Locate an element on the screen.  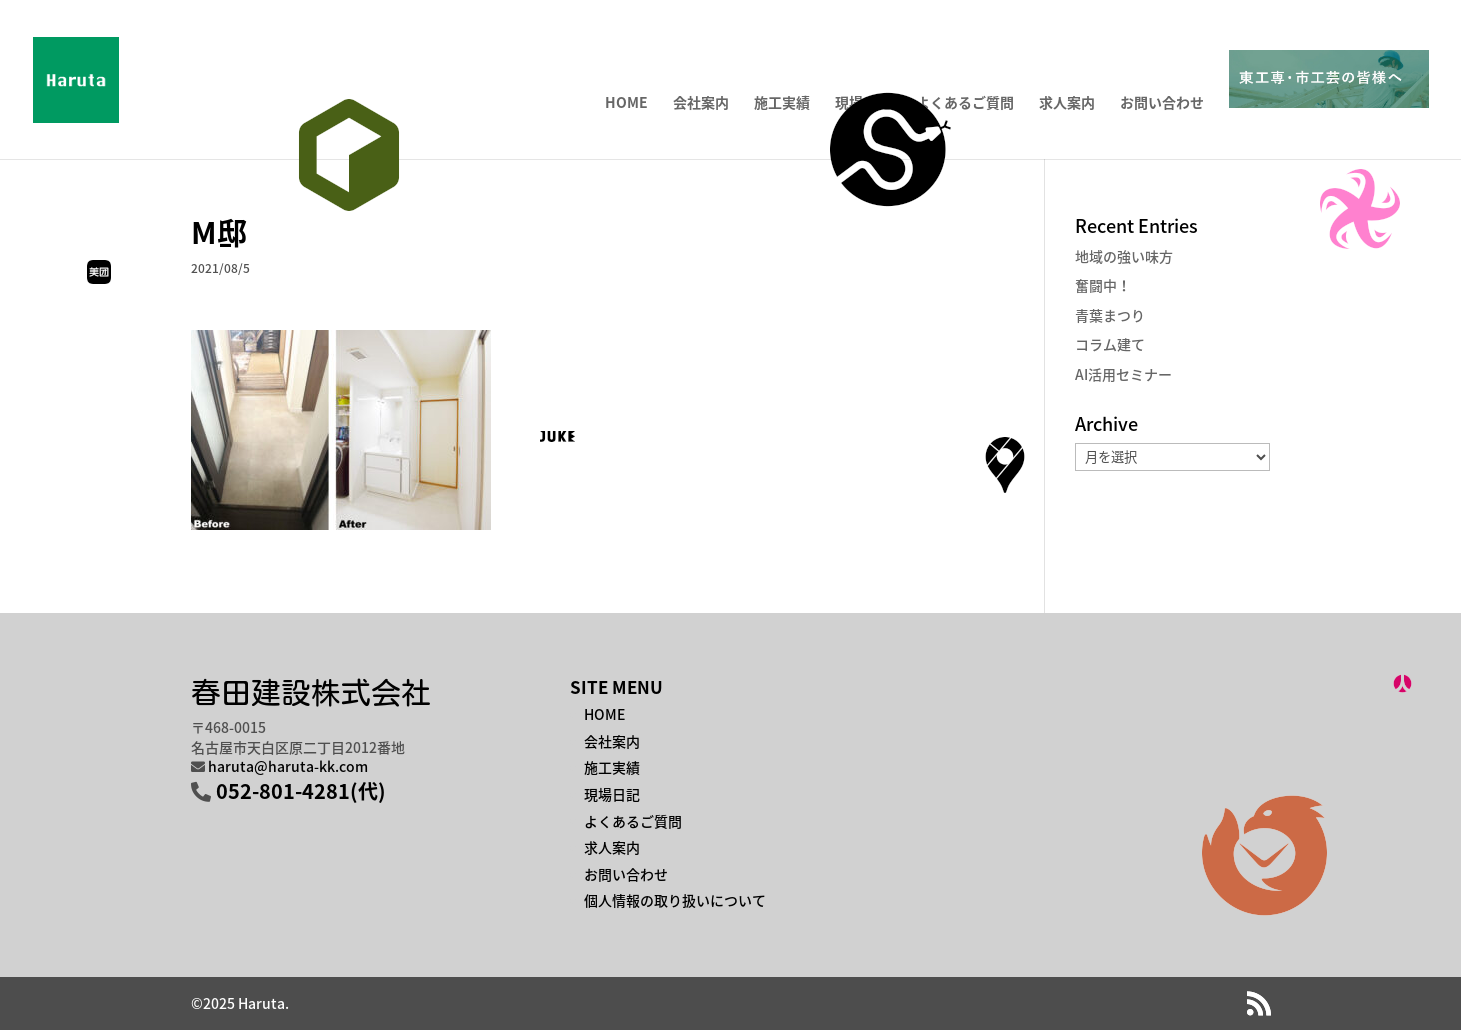
open the Meituan app is located at coordinates (99, 272).